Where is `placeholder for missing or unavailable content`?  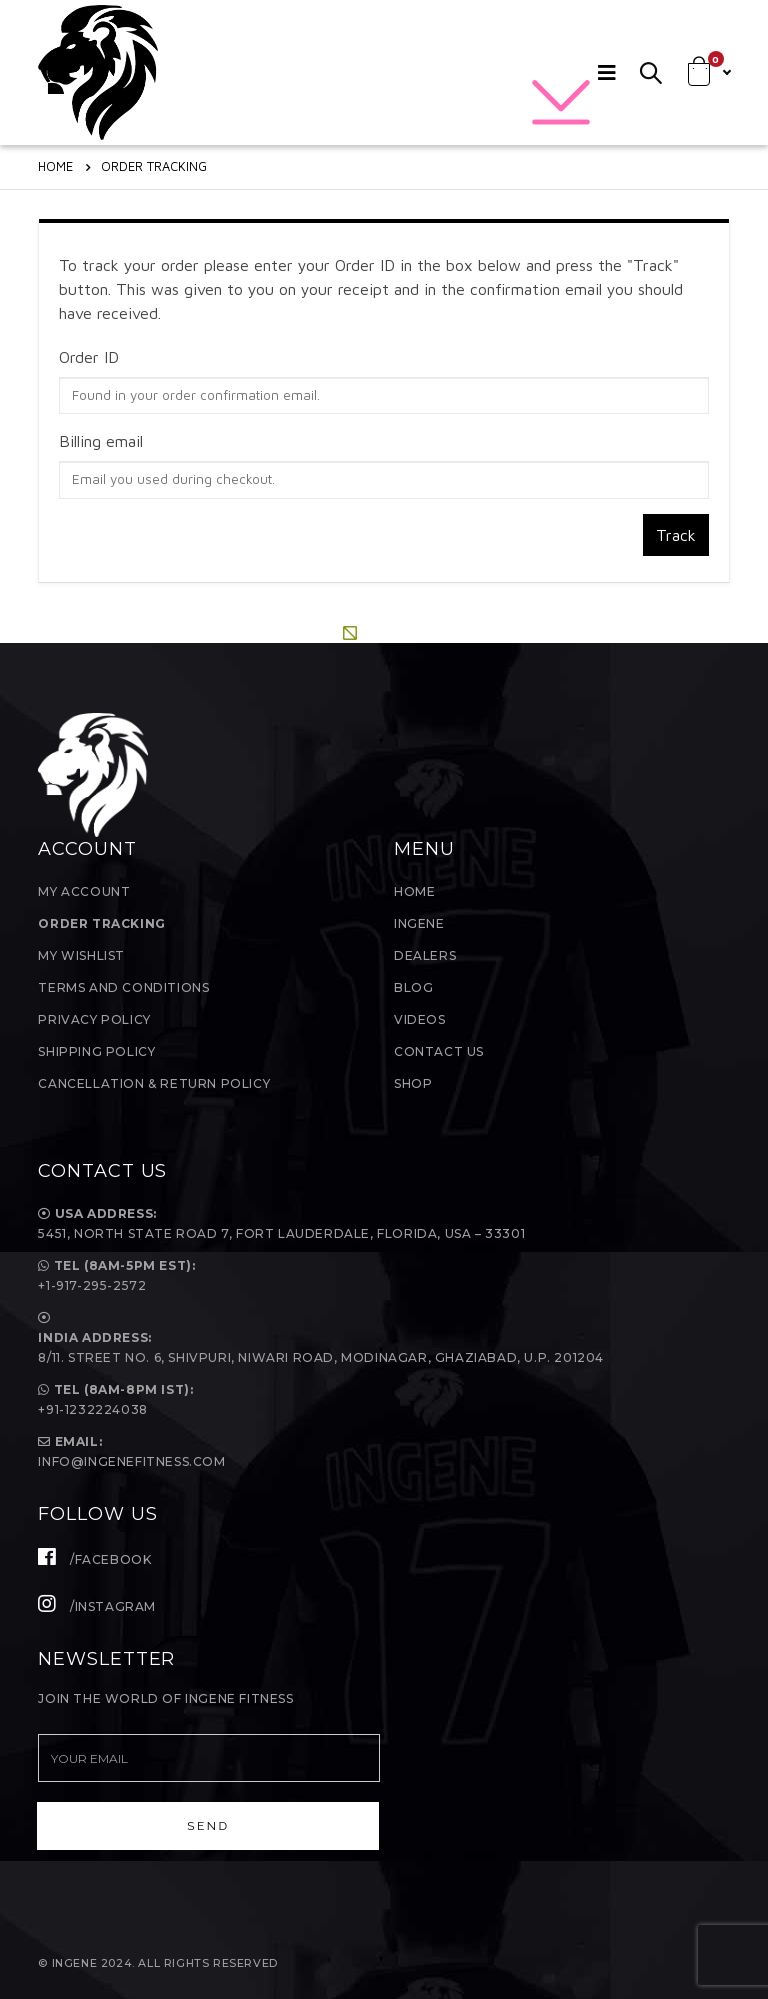
placeholder for missing or unavailable content is located at coordinates (350, 633).